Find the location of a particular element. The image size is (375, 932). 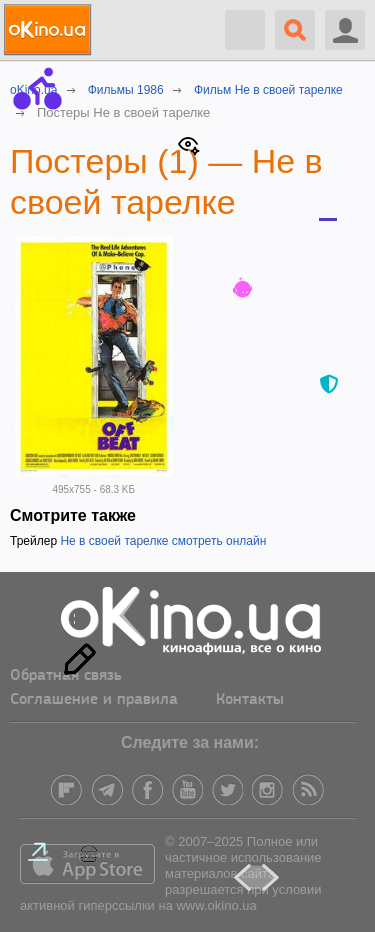

view or edit source code is located at coordinates (256, 877).